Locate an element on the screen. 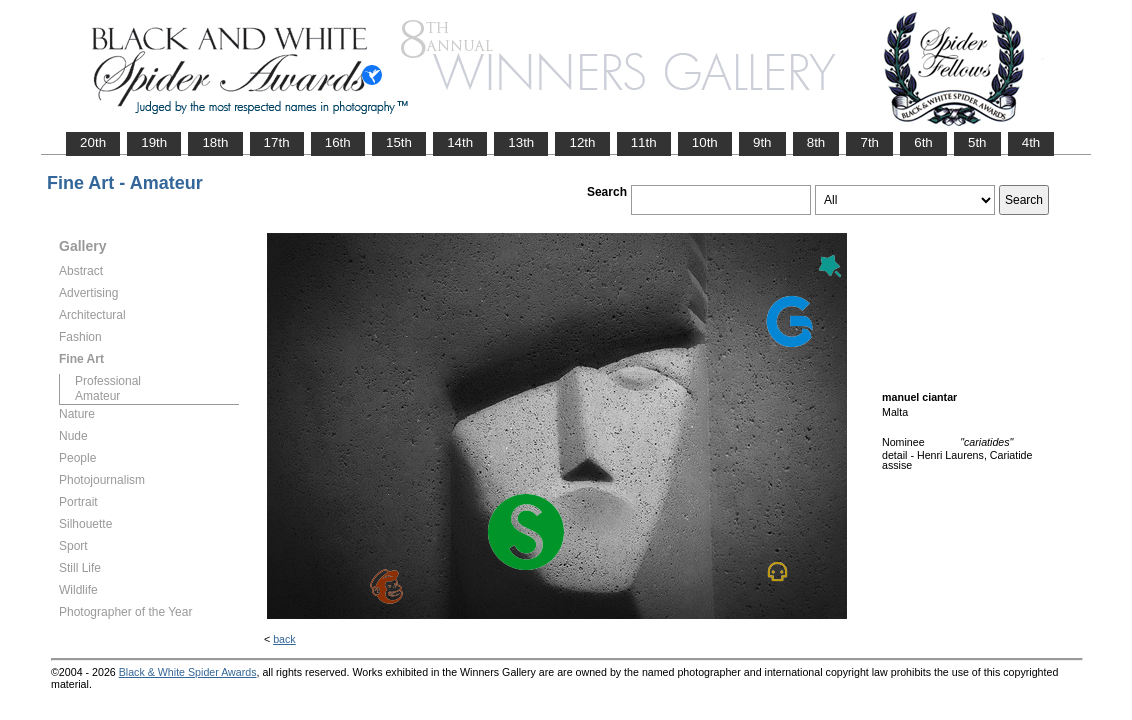 The width and height of the screenshot is (1132, 720). open mailchimp email marketing platform is located at coordinates (386, 586).